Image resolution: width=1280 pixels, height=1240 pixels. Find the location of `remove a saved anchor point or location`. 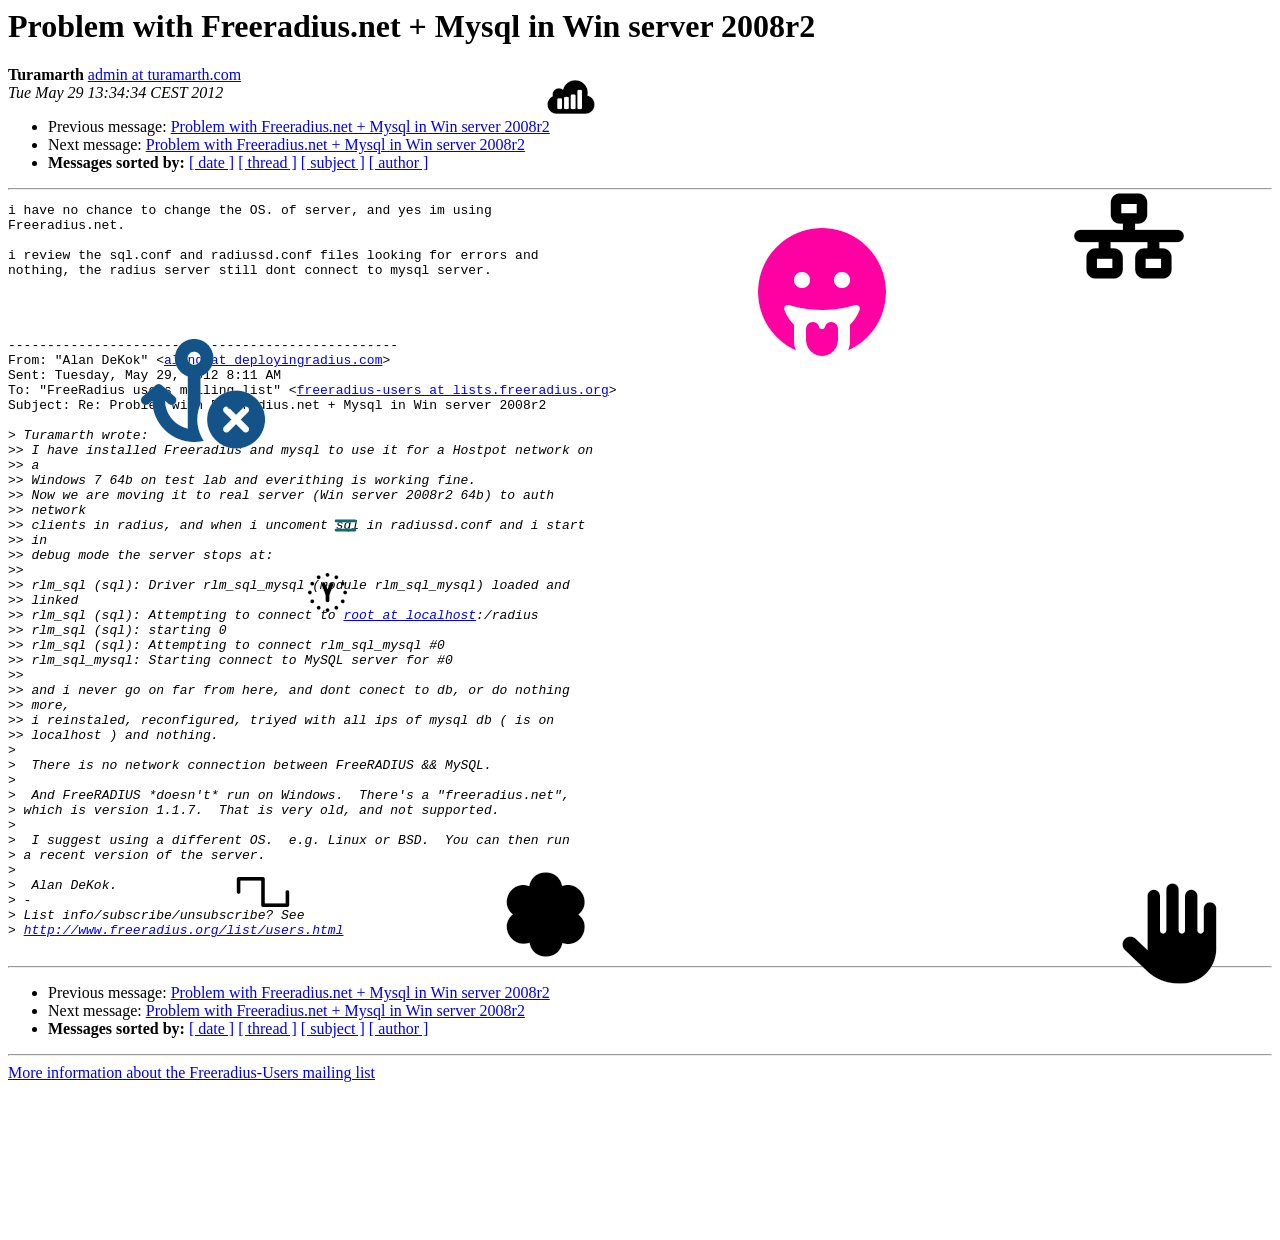

remove a saved anchor point or location is located at coordinates (200, 390).